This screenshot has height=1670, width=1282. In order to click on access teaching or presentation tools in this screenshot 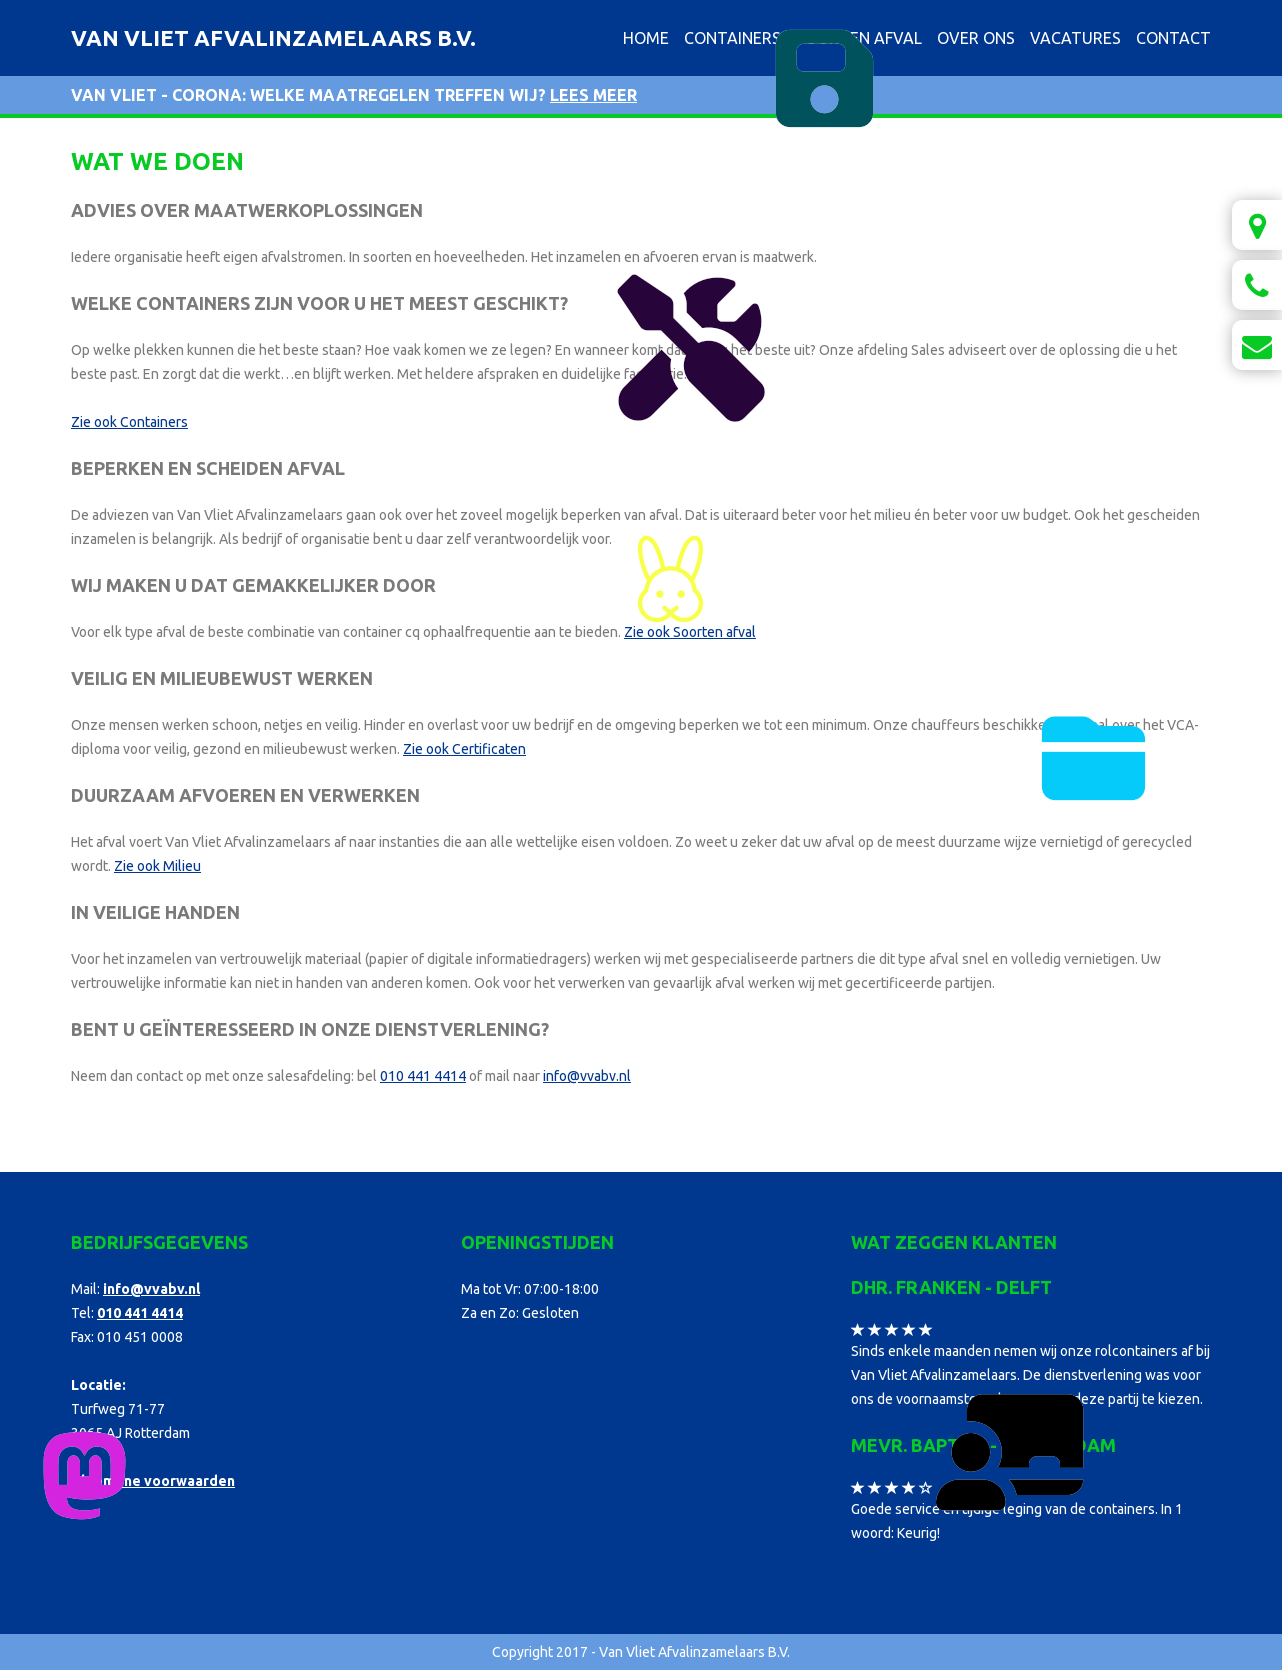, I will do `click(1013, 1448)`.